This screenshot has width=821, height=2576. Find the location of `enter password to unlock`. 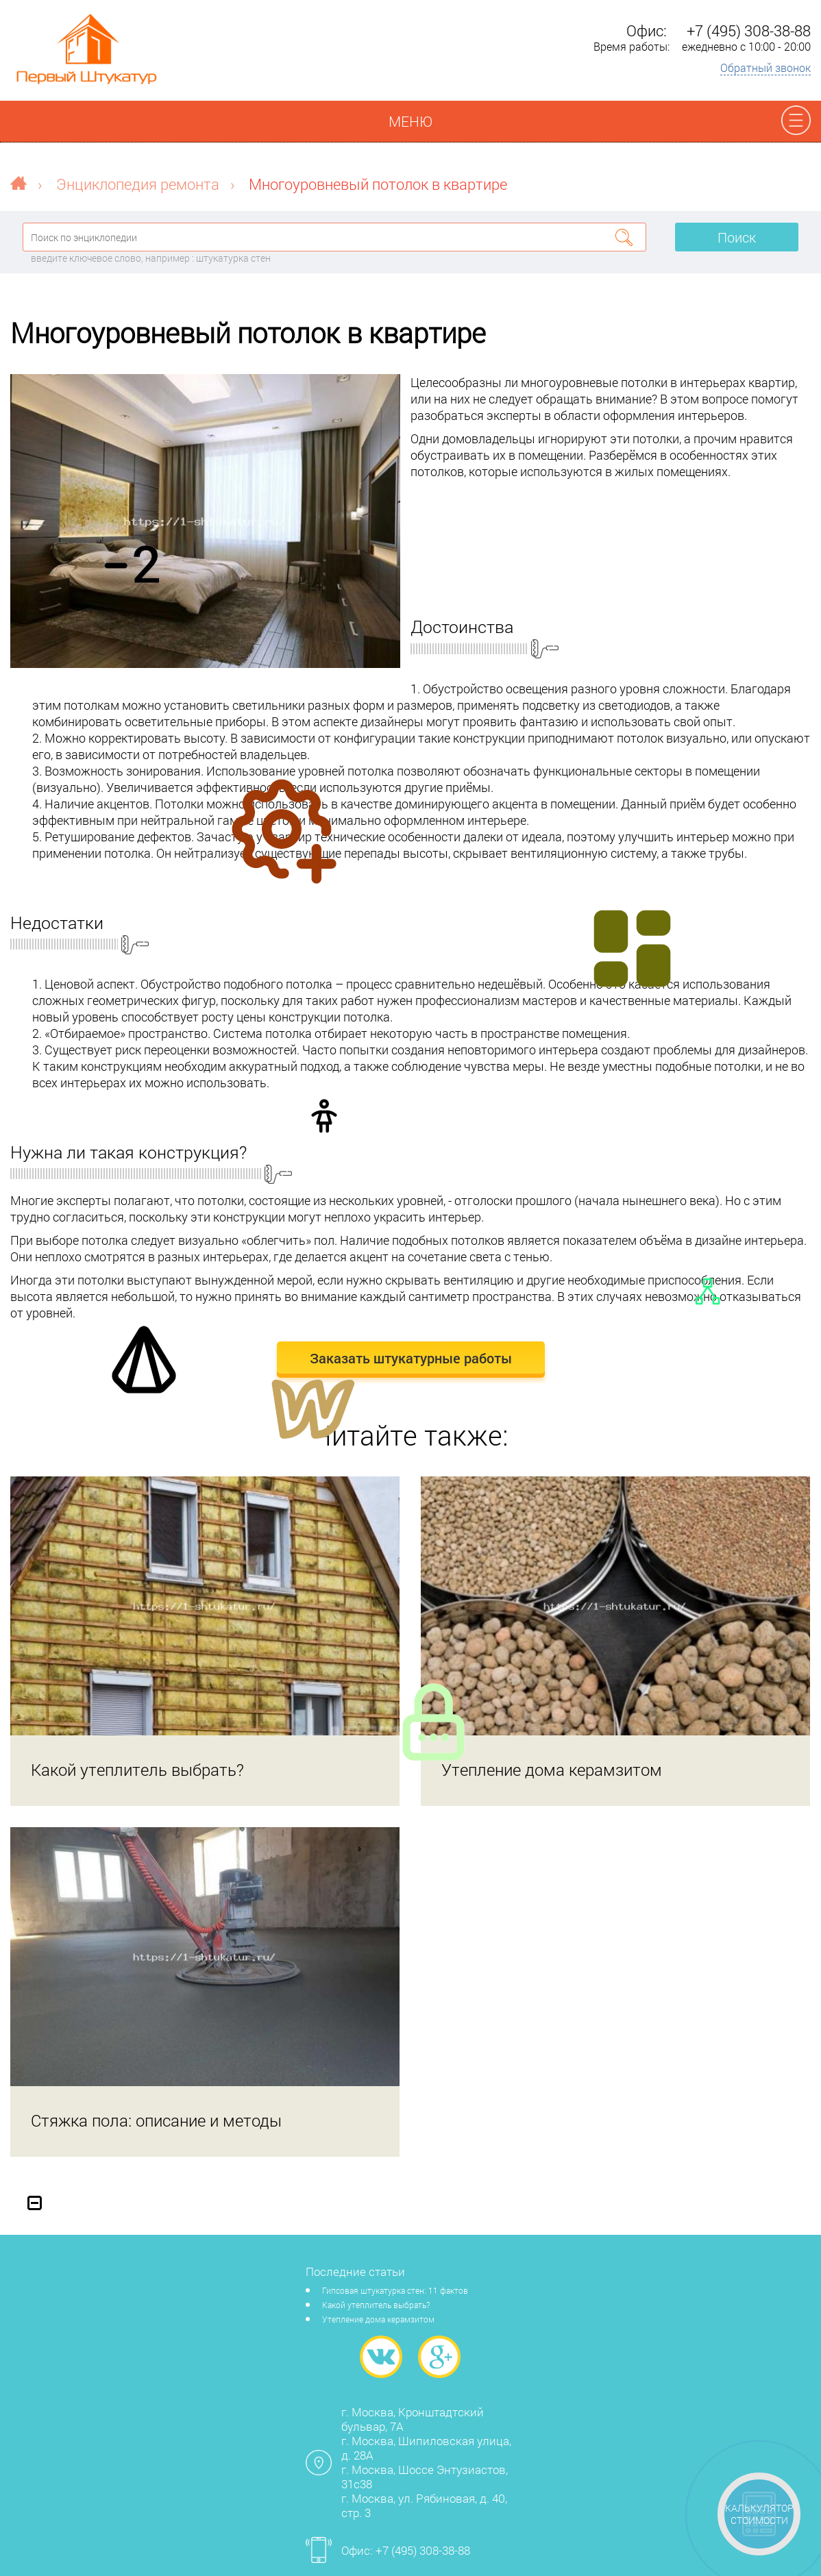

enter password to unlock is located at coordinates (433, 1722).